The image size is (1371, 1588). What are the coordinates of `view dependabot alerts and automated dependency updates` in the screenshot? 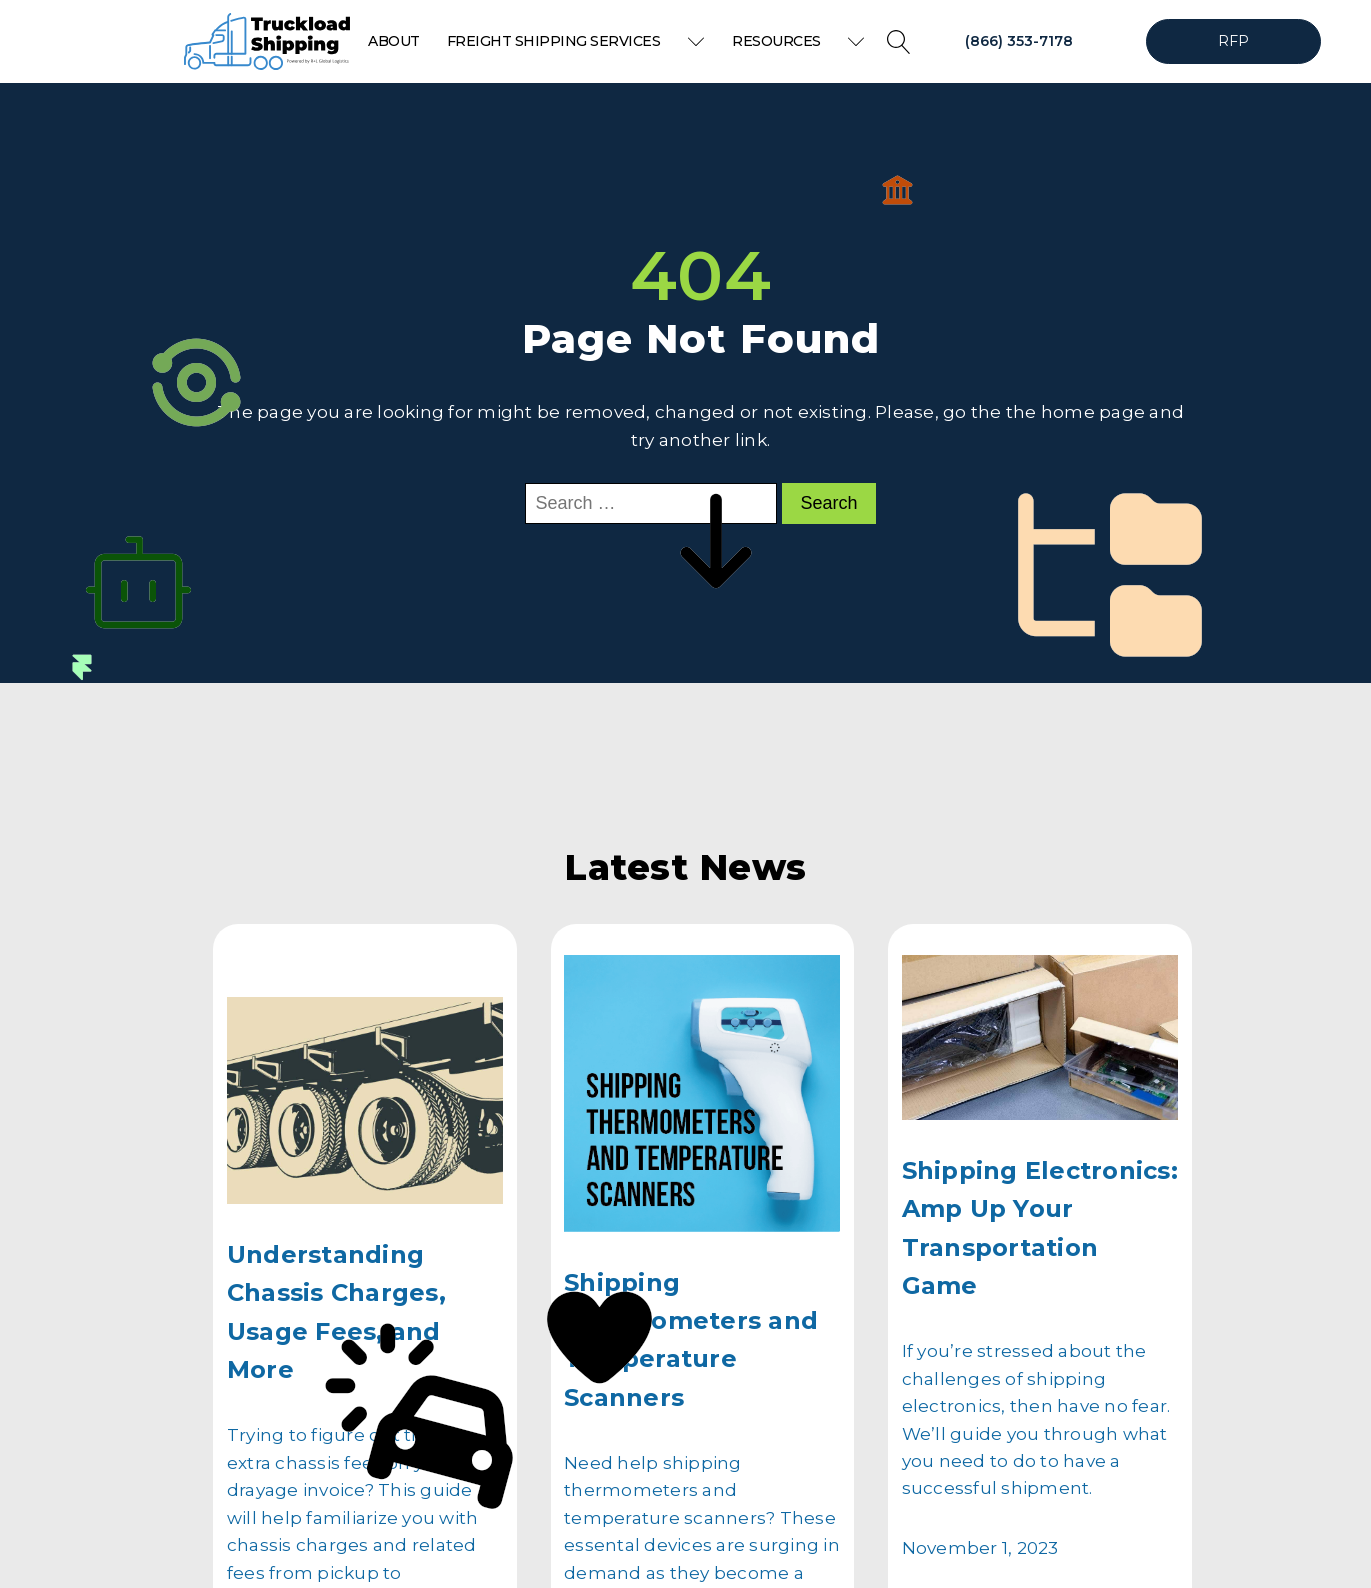 It's located at (138, 584).